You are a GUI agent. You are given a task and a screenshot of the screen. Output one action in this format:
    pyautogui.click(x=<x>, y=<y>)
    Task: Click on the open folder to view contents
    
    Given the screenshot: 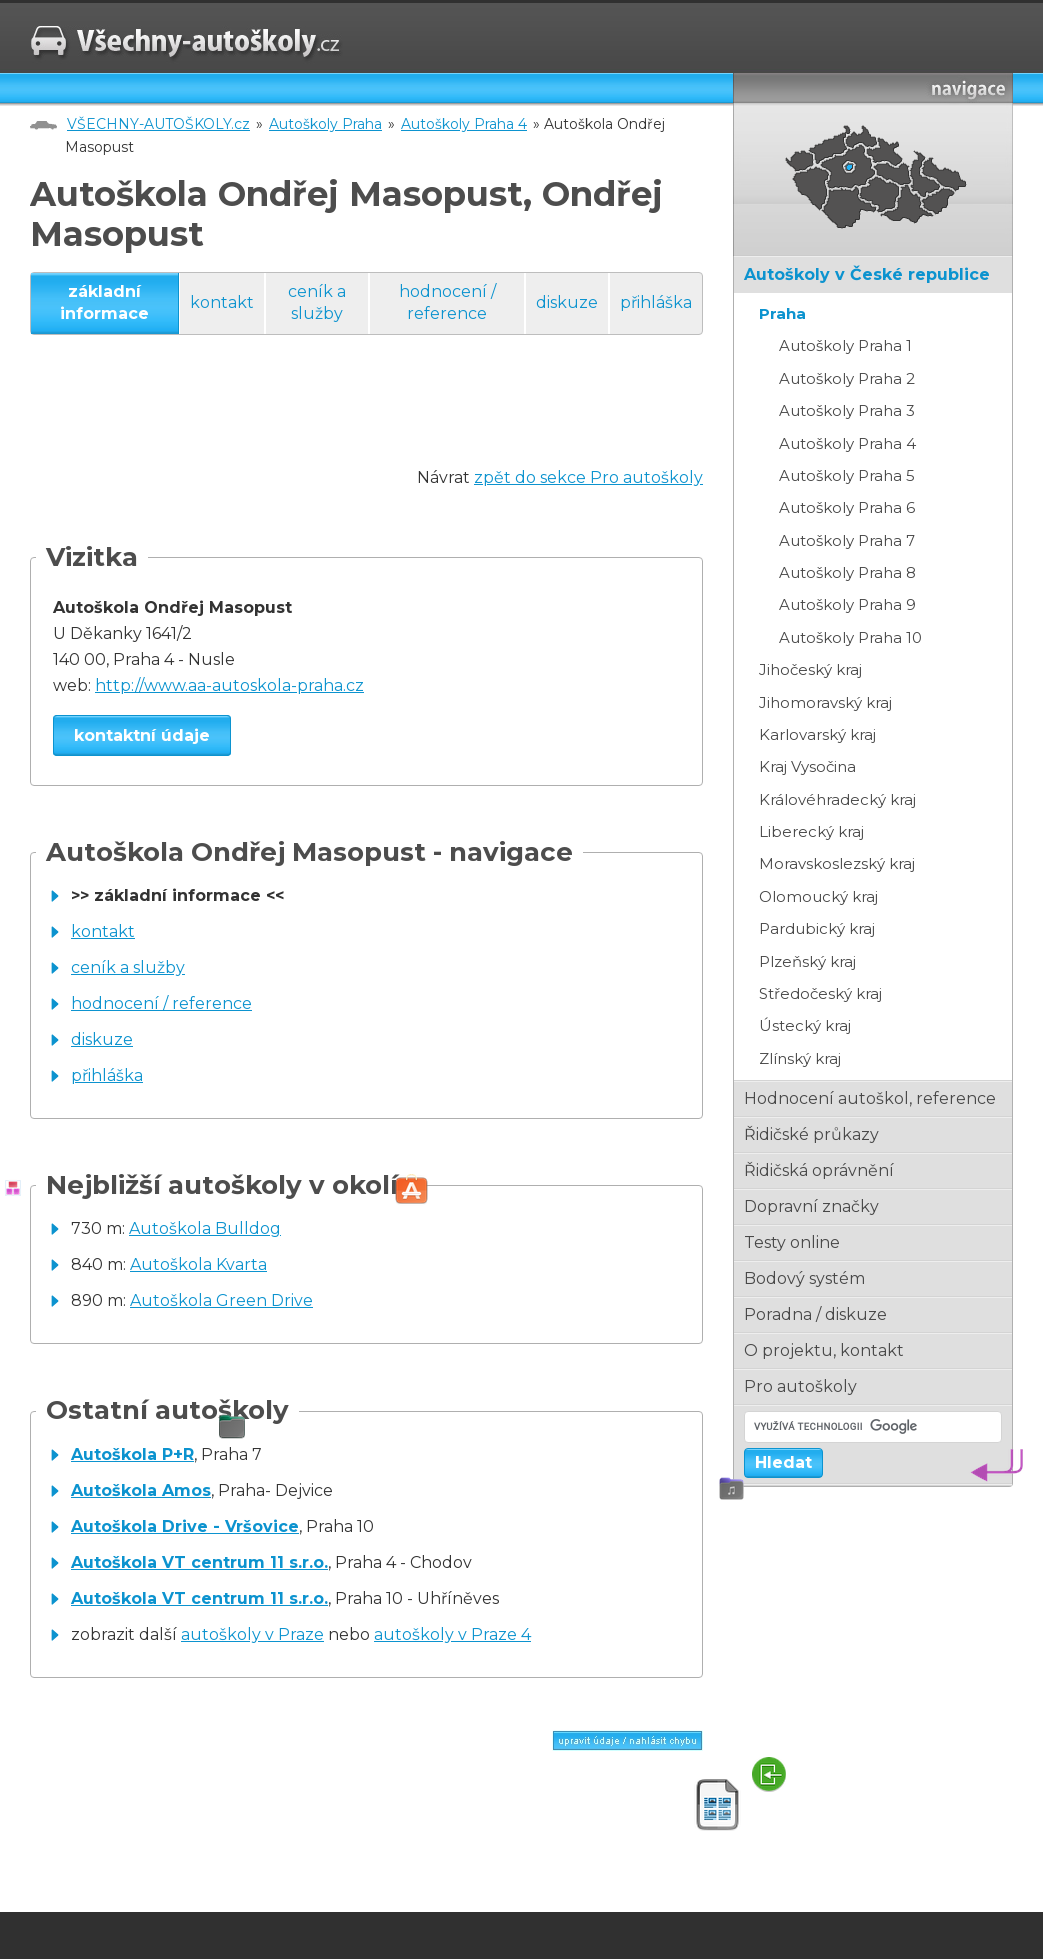 What is the action you would take?
    pyautogui.click(x=232, y=1426)
    